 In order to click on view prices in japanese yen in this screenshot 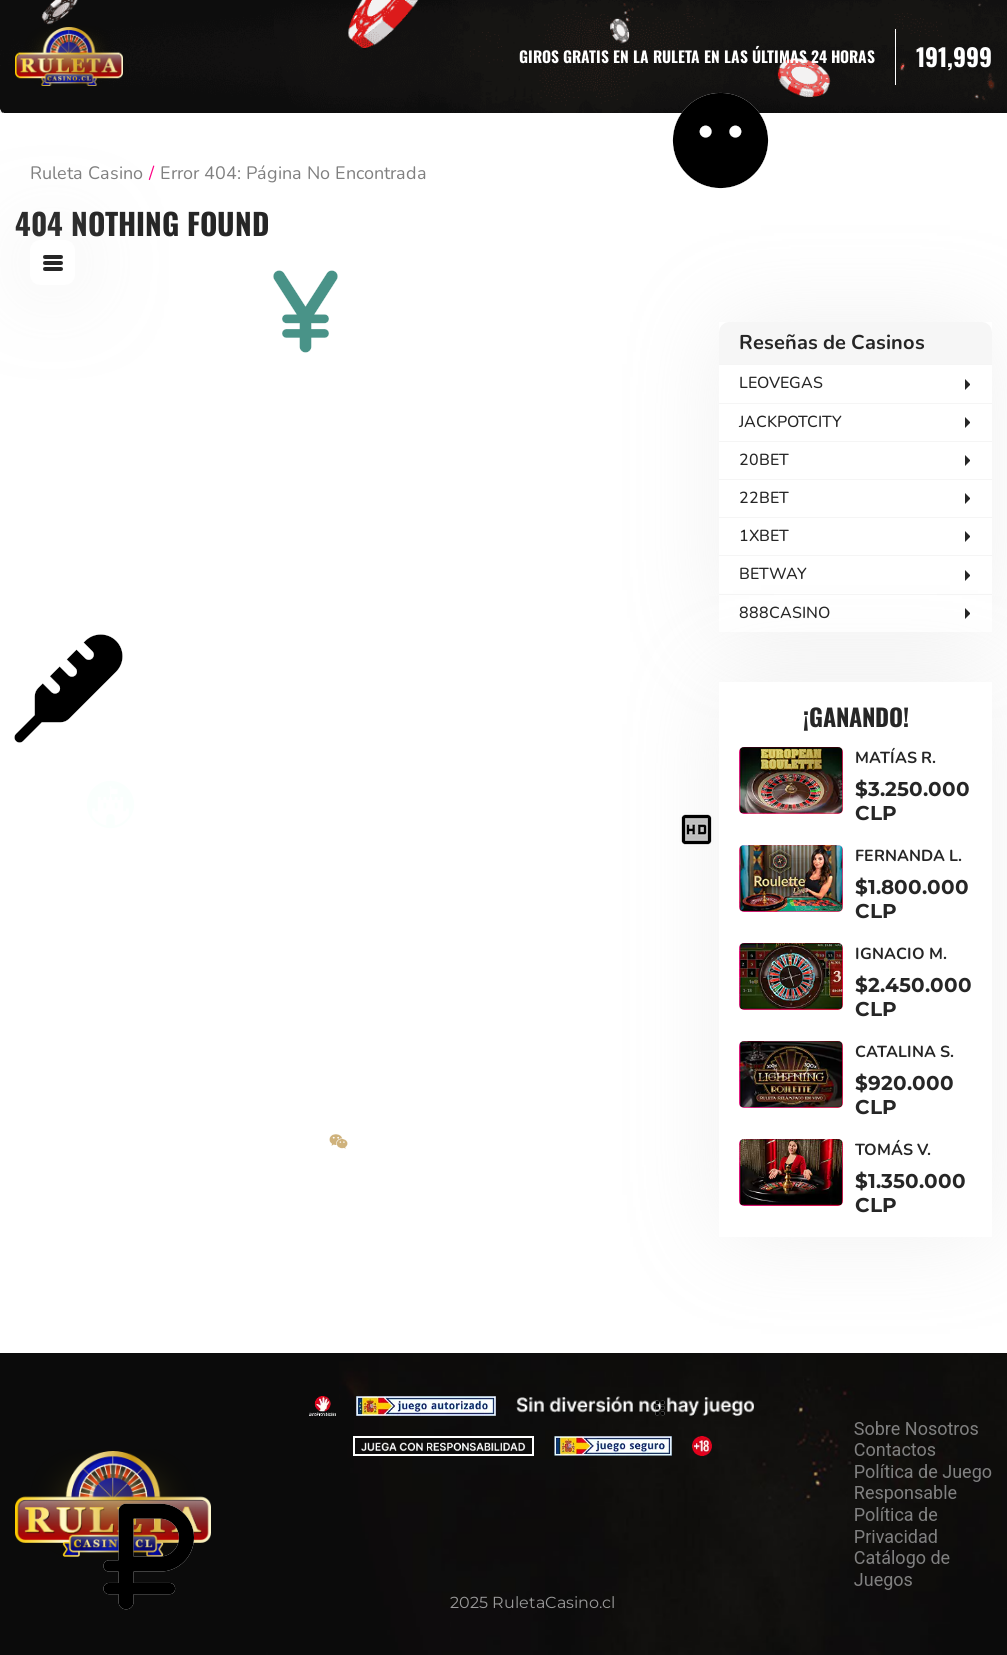, I will do `click(305, 311)`.